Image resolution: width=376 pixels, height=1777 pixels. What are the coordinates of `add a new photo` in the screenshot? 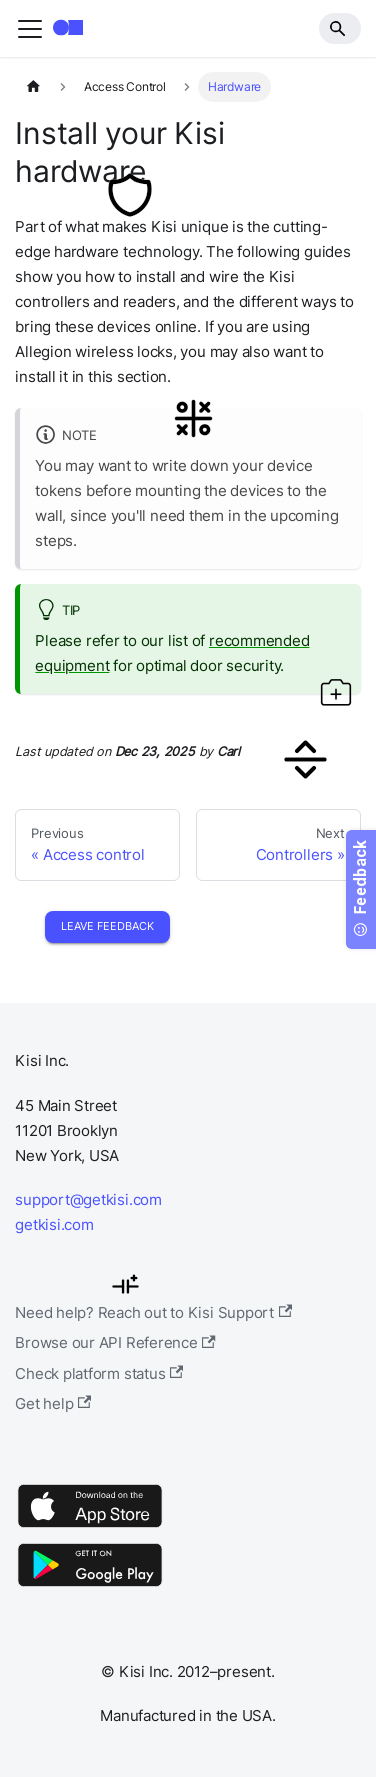 It's located at (336, 693).